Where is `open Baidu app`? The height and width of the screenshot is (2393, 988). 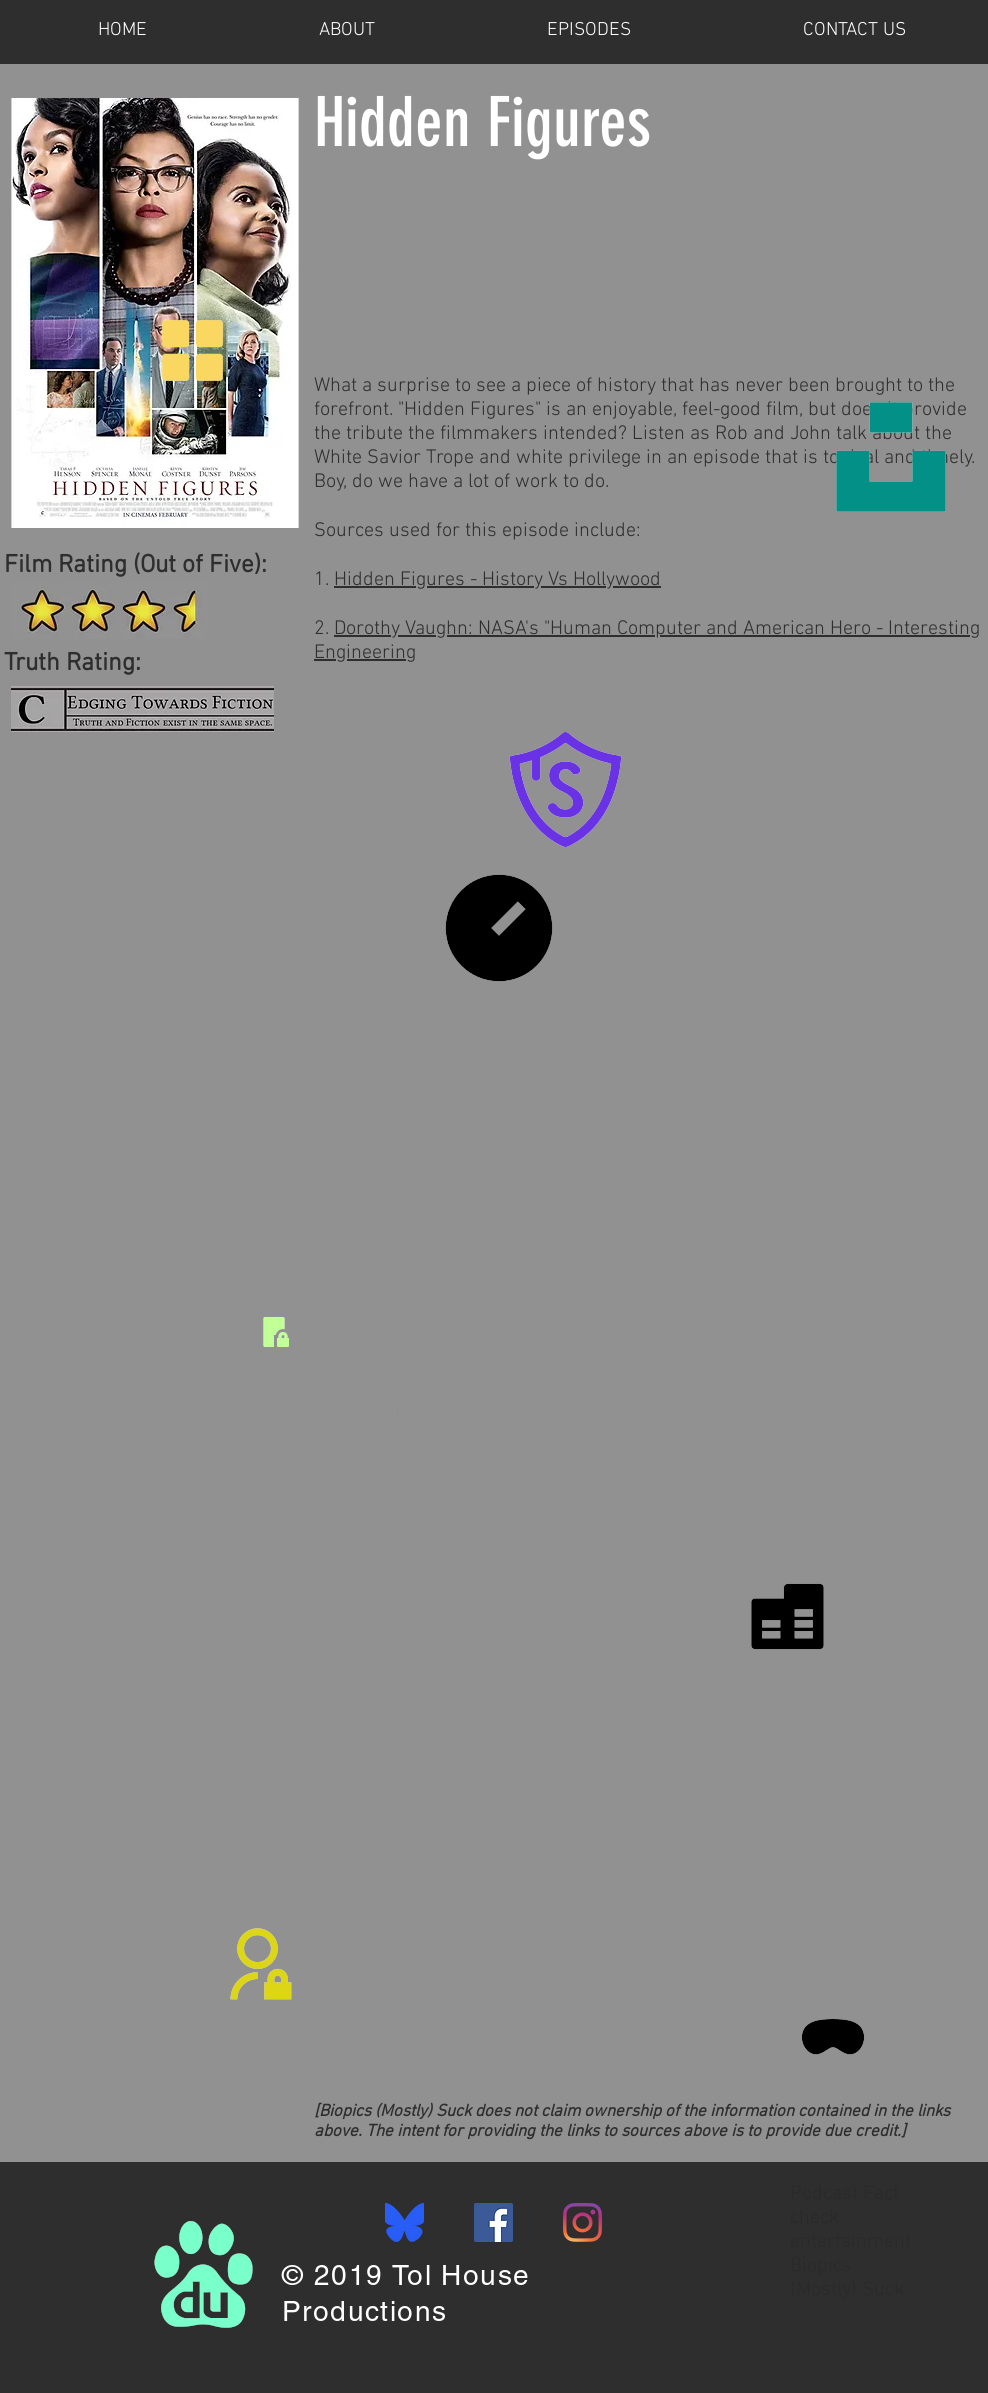 open Baidu app is located at coordinates (203, 2274).